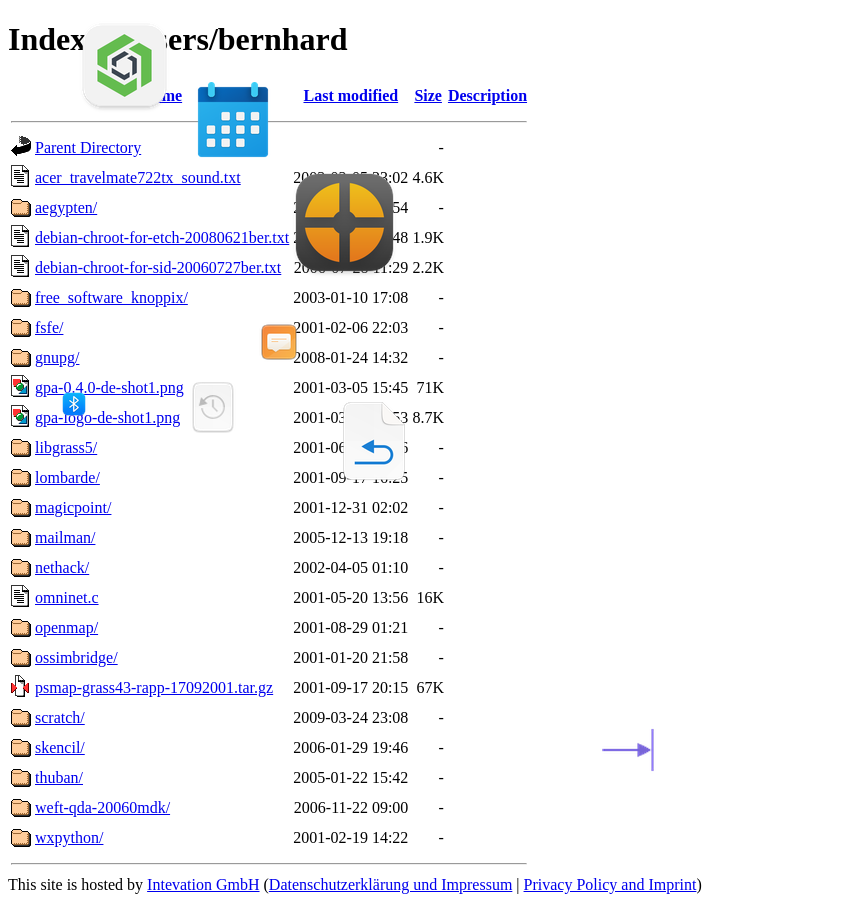  What do you see at coordinates (344, 222) in the screenshot?
I see `launch team fortress classic` at bounding box center [344, 222].